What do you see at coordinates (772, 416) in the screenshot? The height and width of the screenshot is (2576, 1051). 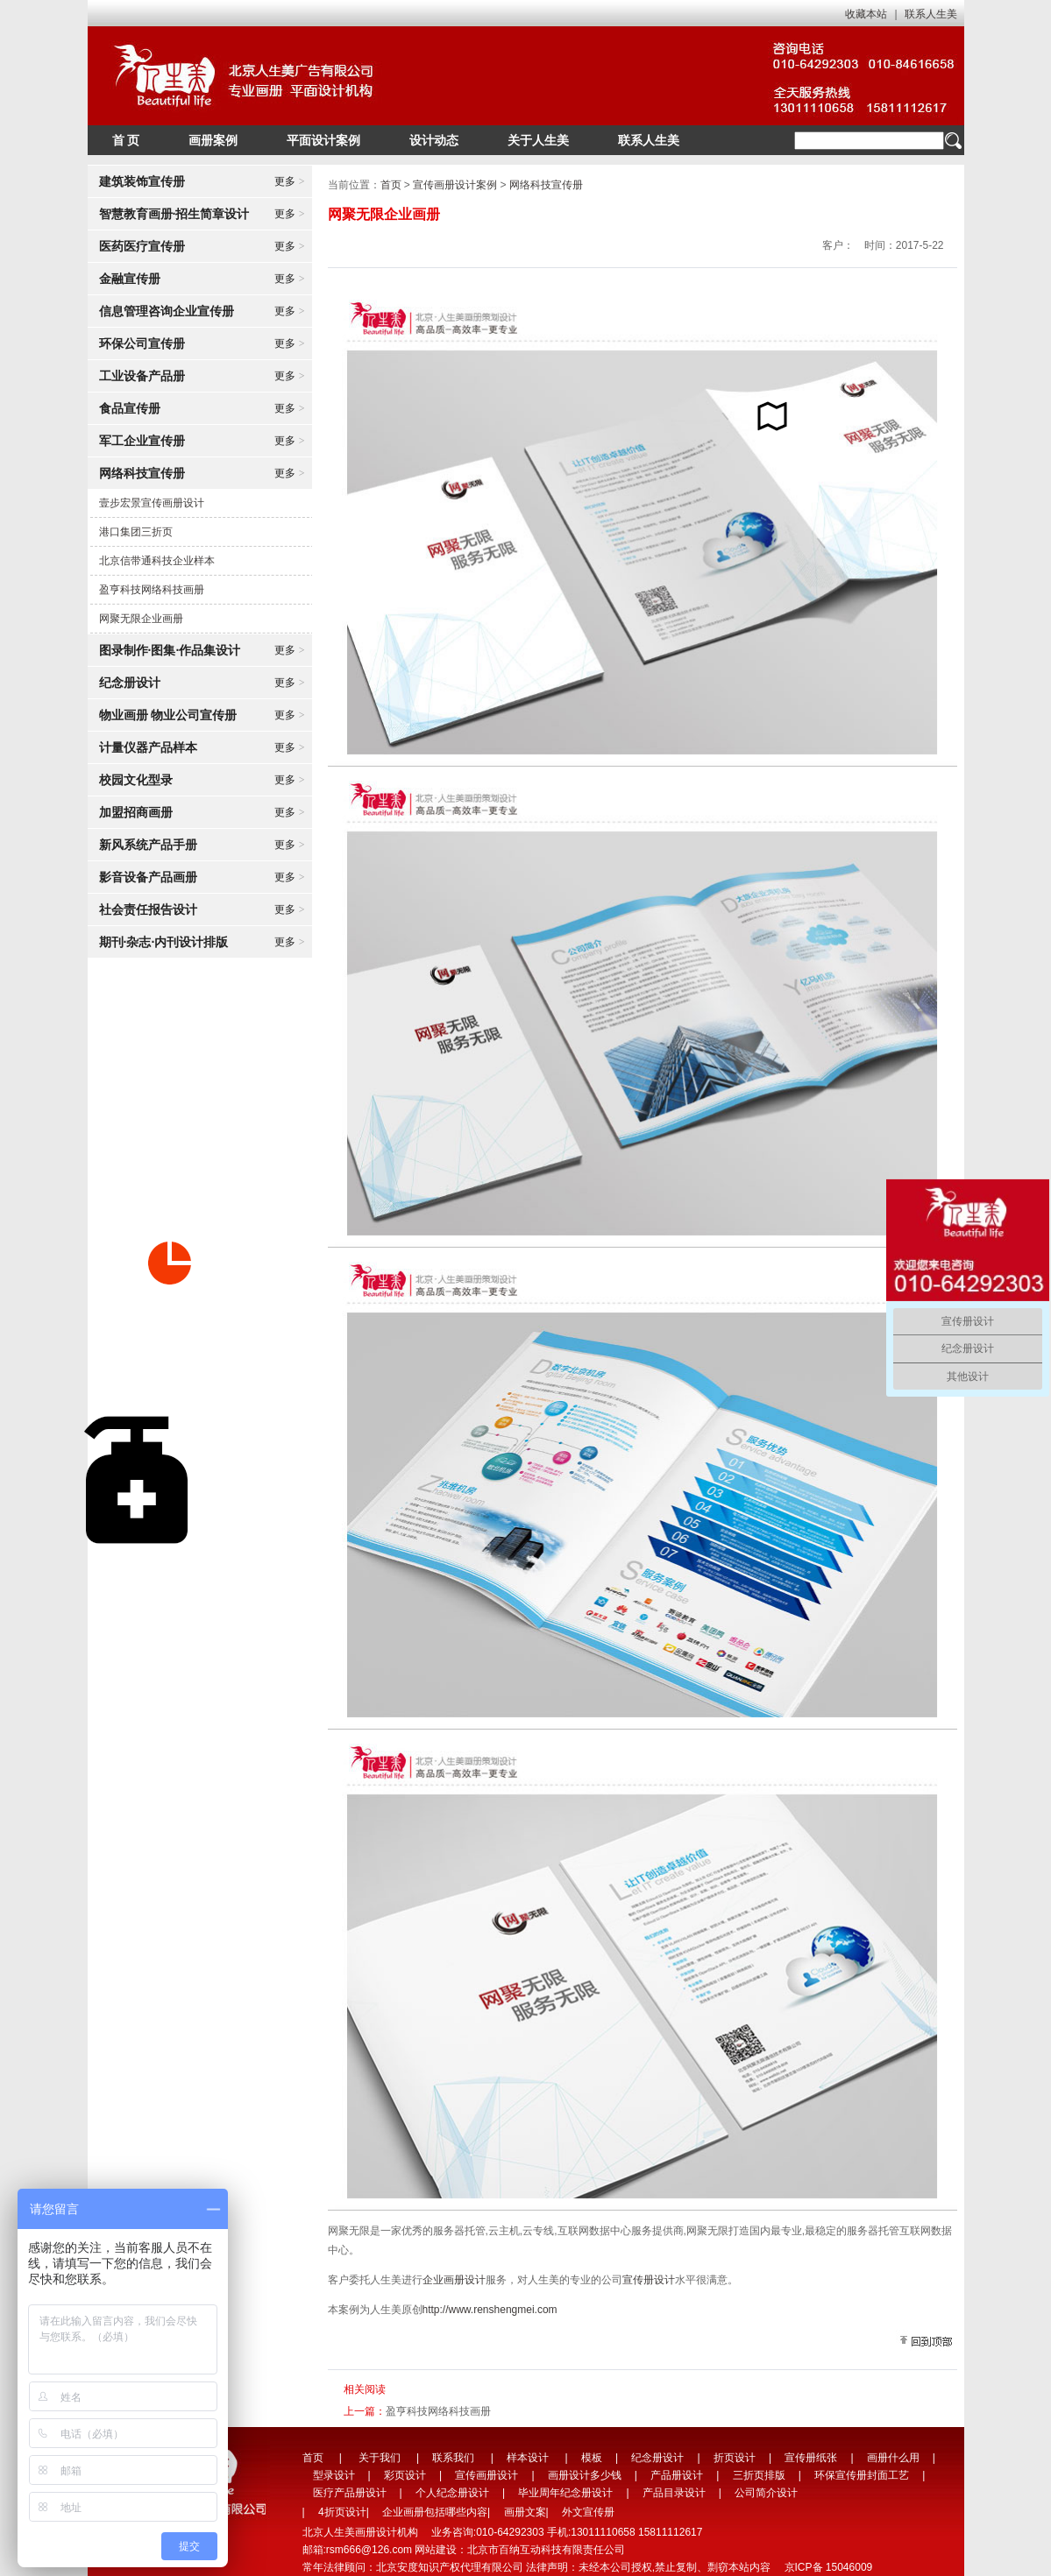 I see `view map` at bounding box center [772, 416].